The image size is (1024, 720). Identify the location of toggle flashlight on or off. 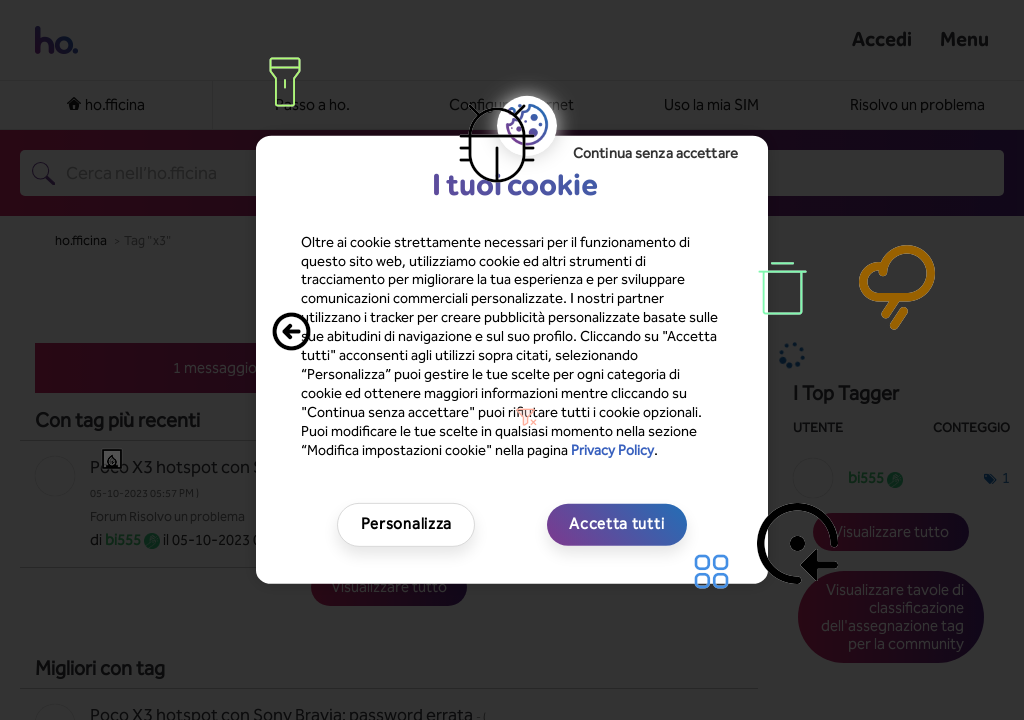
(285, 82).